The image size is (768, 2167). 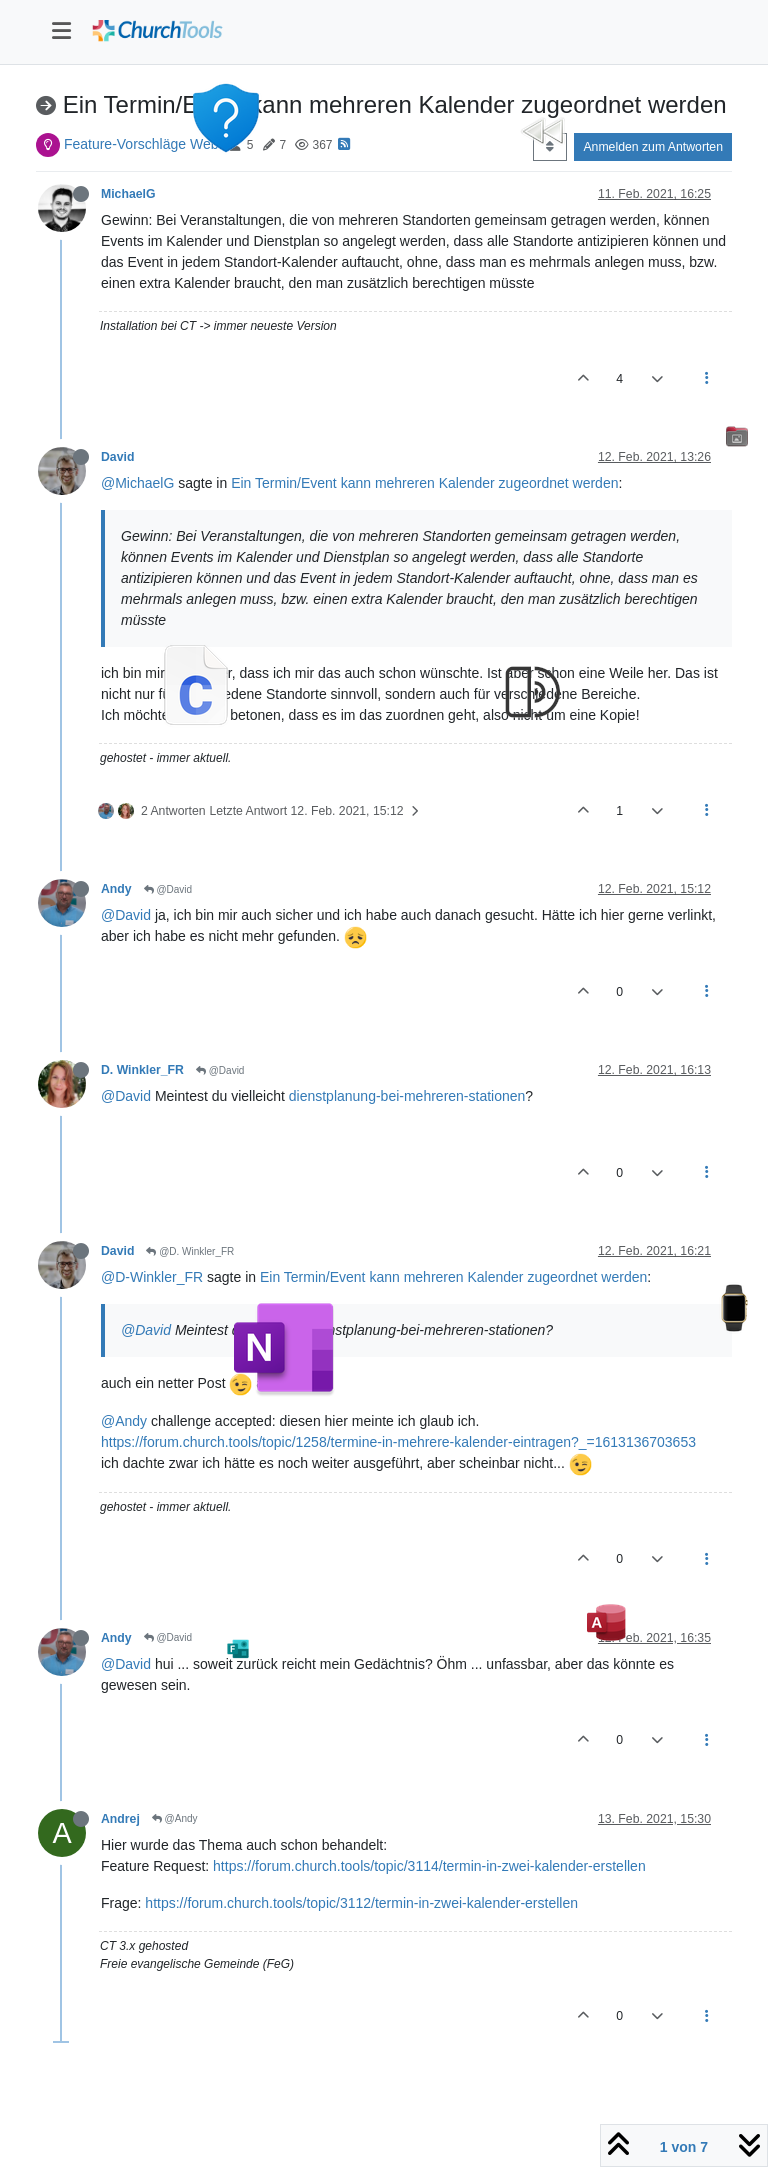 What do you see at coordinates (606, 1622) in the screenshot?
I see `open Microsoft Access database application` at bounding box center [606, 1622].